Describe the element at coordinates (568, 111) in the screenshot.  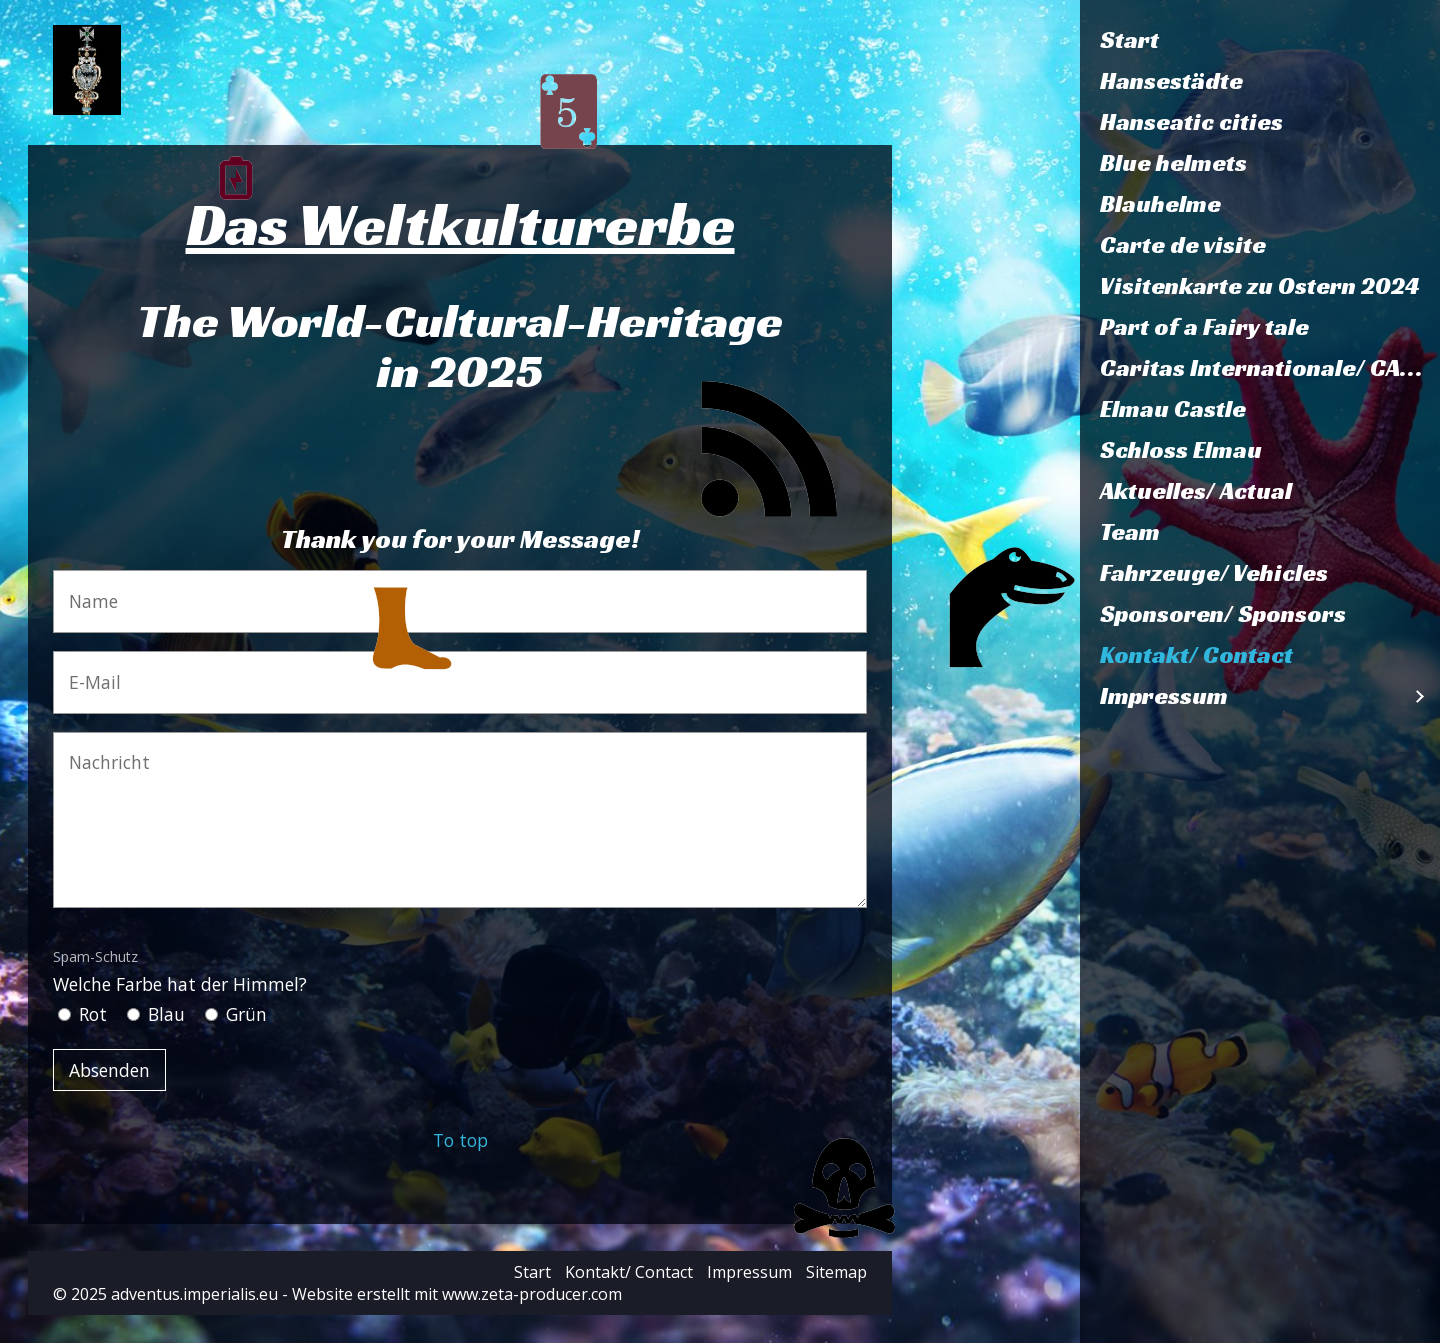
I see `five of clubs playing card` at that location.